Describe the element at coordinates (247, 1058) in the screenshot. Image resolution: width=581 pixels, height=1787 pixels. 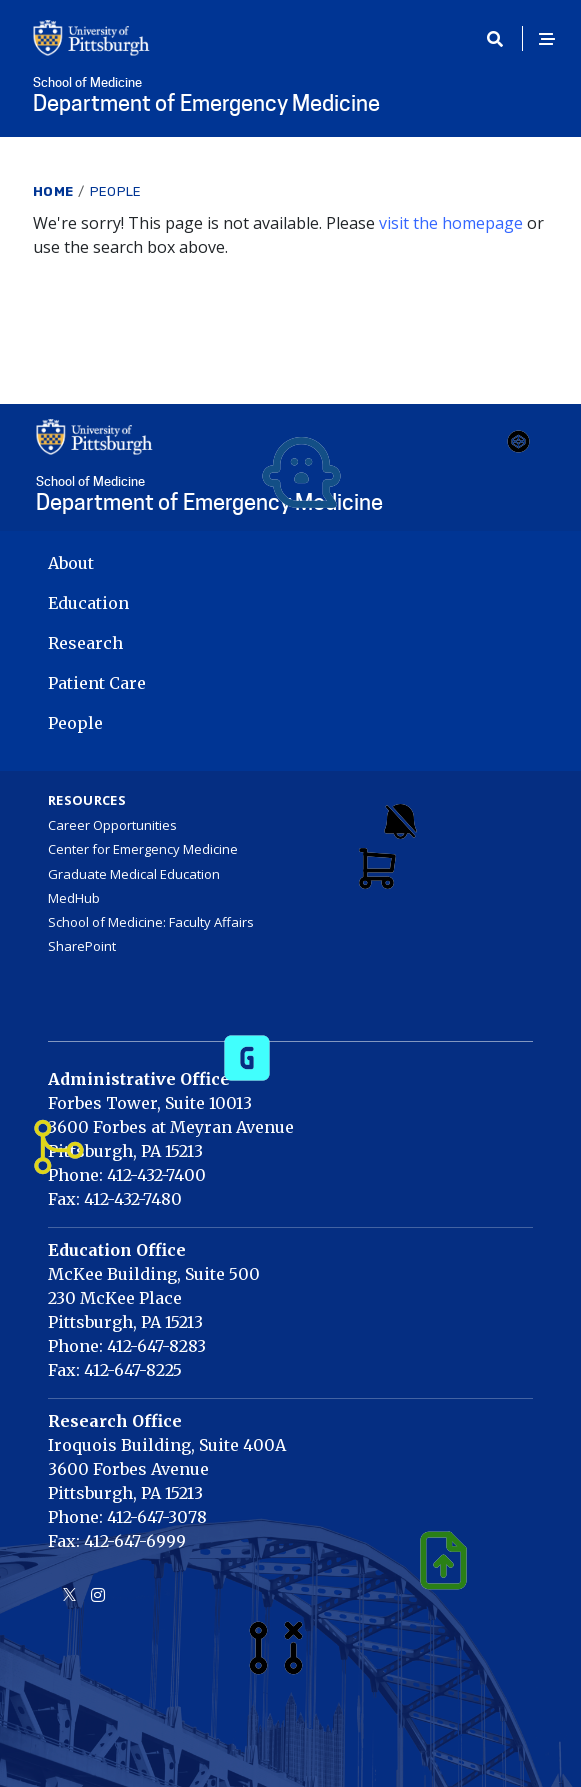
I see `google or gmail app shortcut` at that location.